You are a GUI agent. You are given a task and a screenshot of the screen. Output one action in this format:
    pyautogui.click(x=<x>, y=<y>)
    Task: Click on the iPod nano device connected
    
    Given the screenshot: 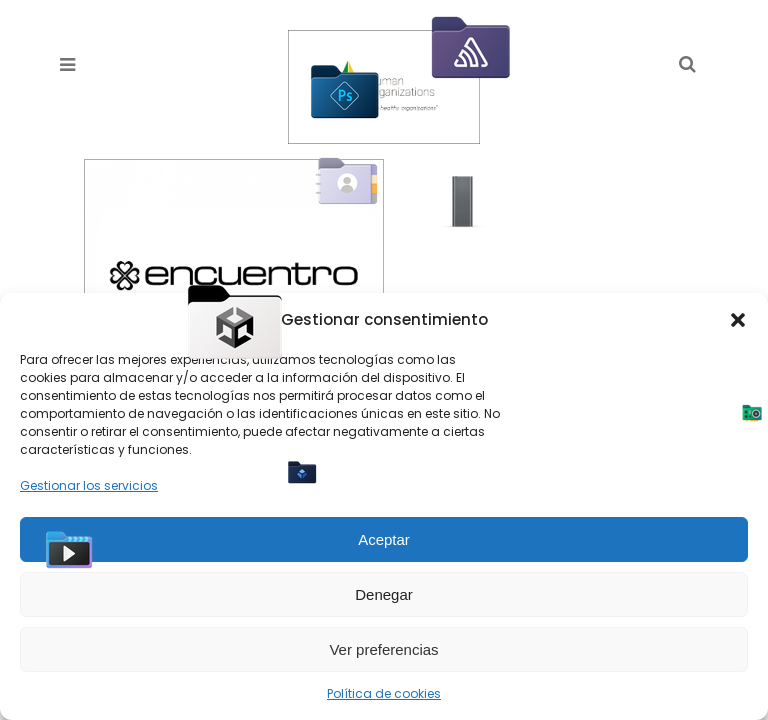 What is the action you would take?
    pyautogui.click(x=462, y=202)
    